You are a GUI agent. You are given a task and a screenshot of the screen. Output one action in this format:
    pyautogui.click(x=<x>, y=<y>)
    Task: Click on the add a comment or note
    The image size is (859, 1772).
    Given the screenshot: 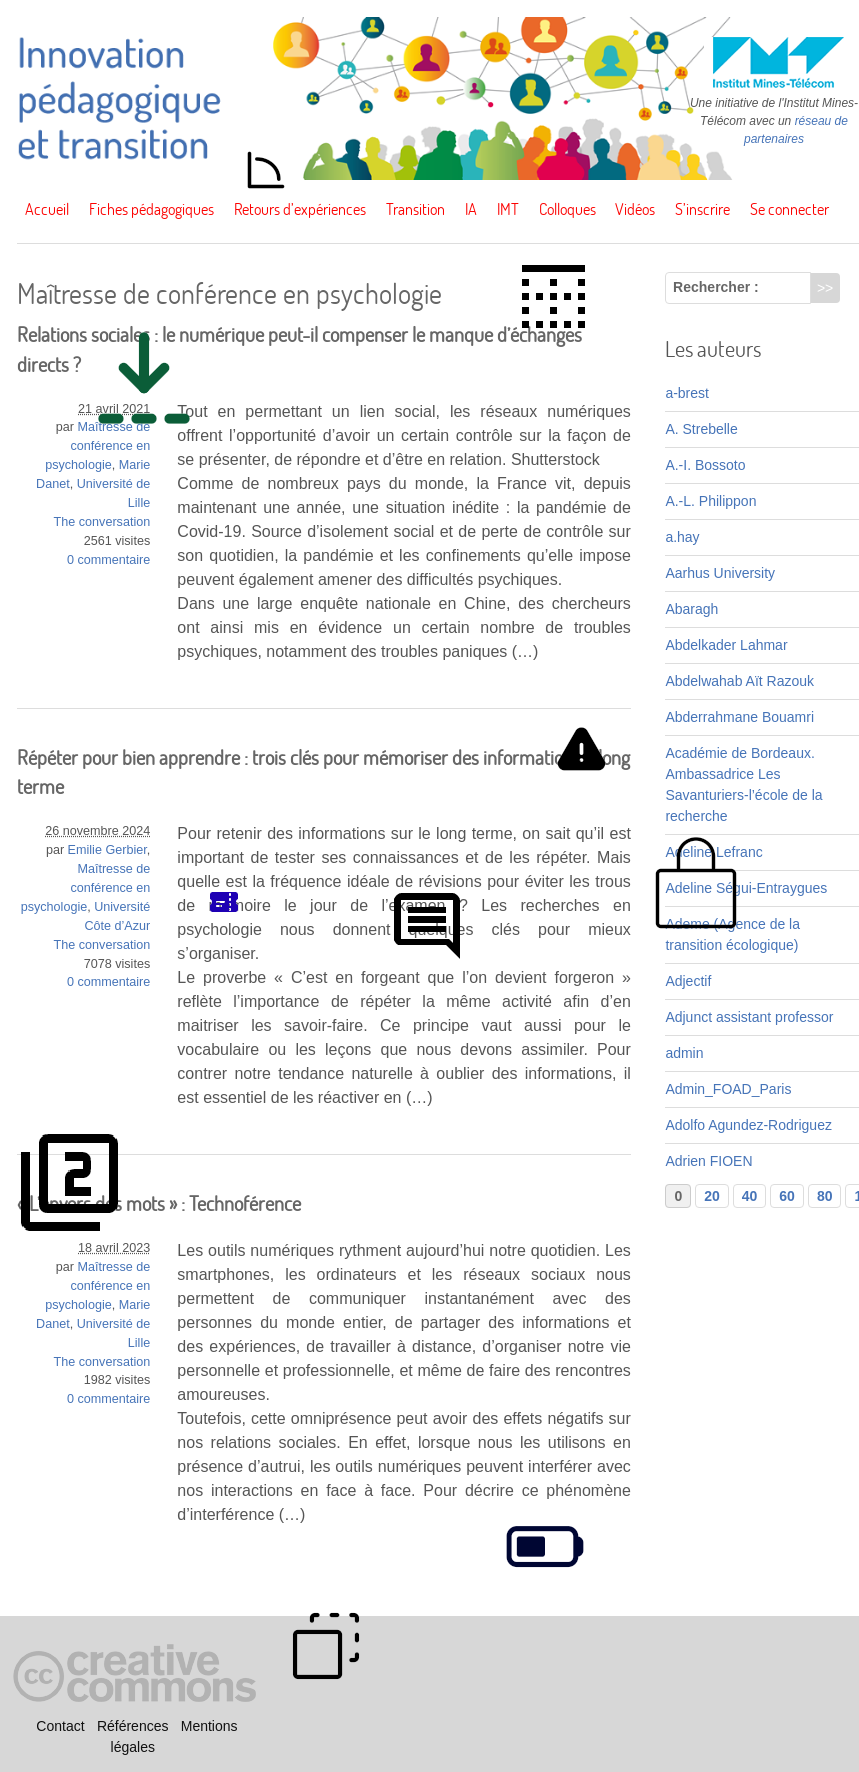 What is the action you would take?
    pyautogui.click(x=427, y=926)
    